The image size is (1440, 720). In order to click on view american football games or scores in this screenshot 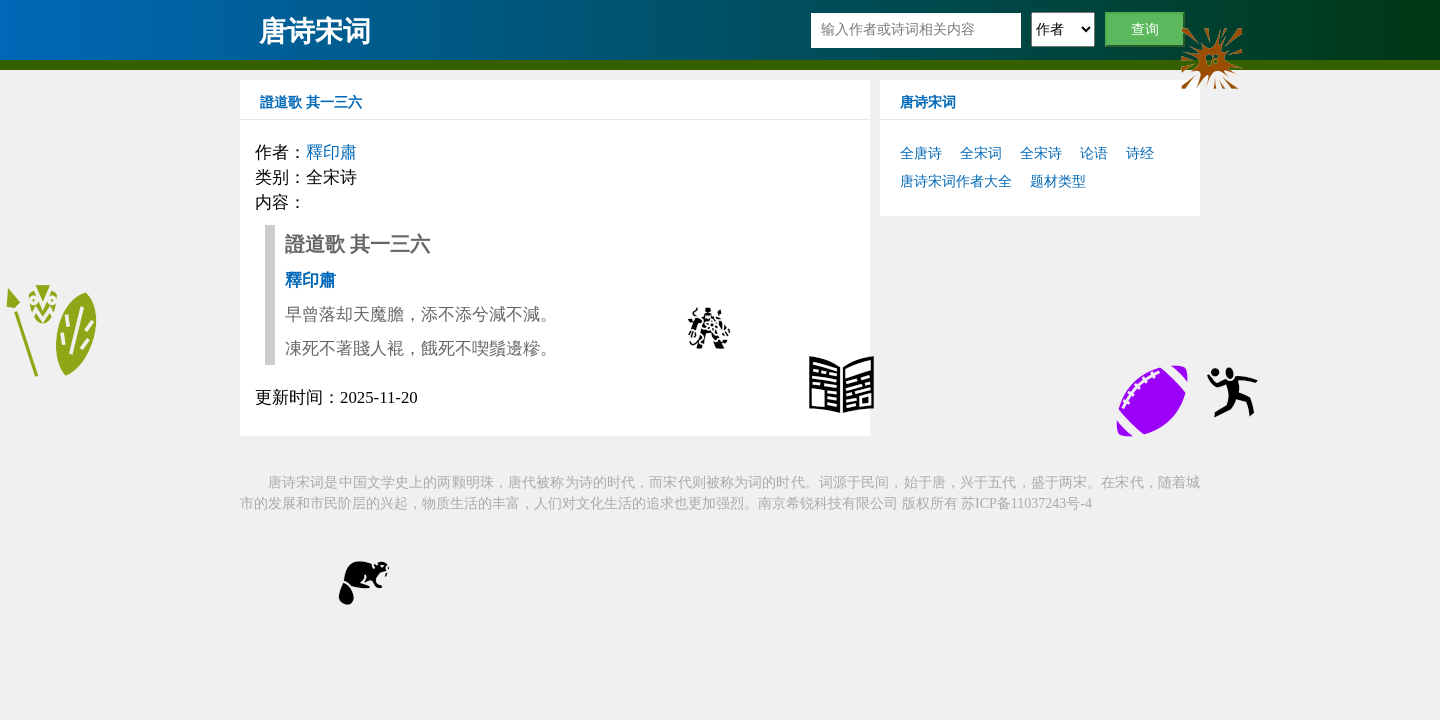, I will do `click(1152, 401)`.